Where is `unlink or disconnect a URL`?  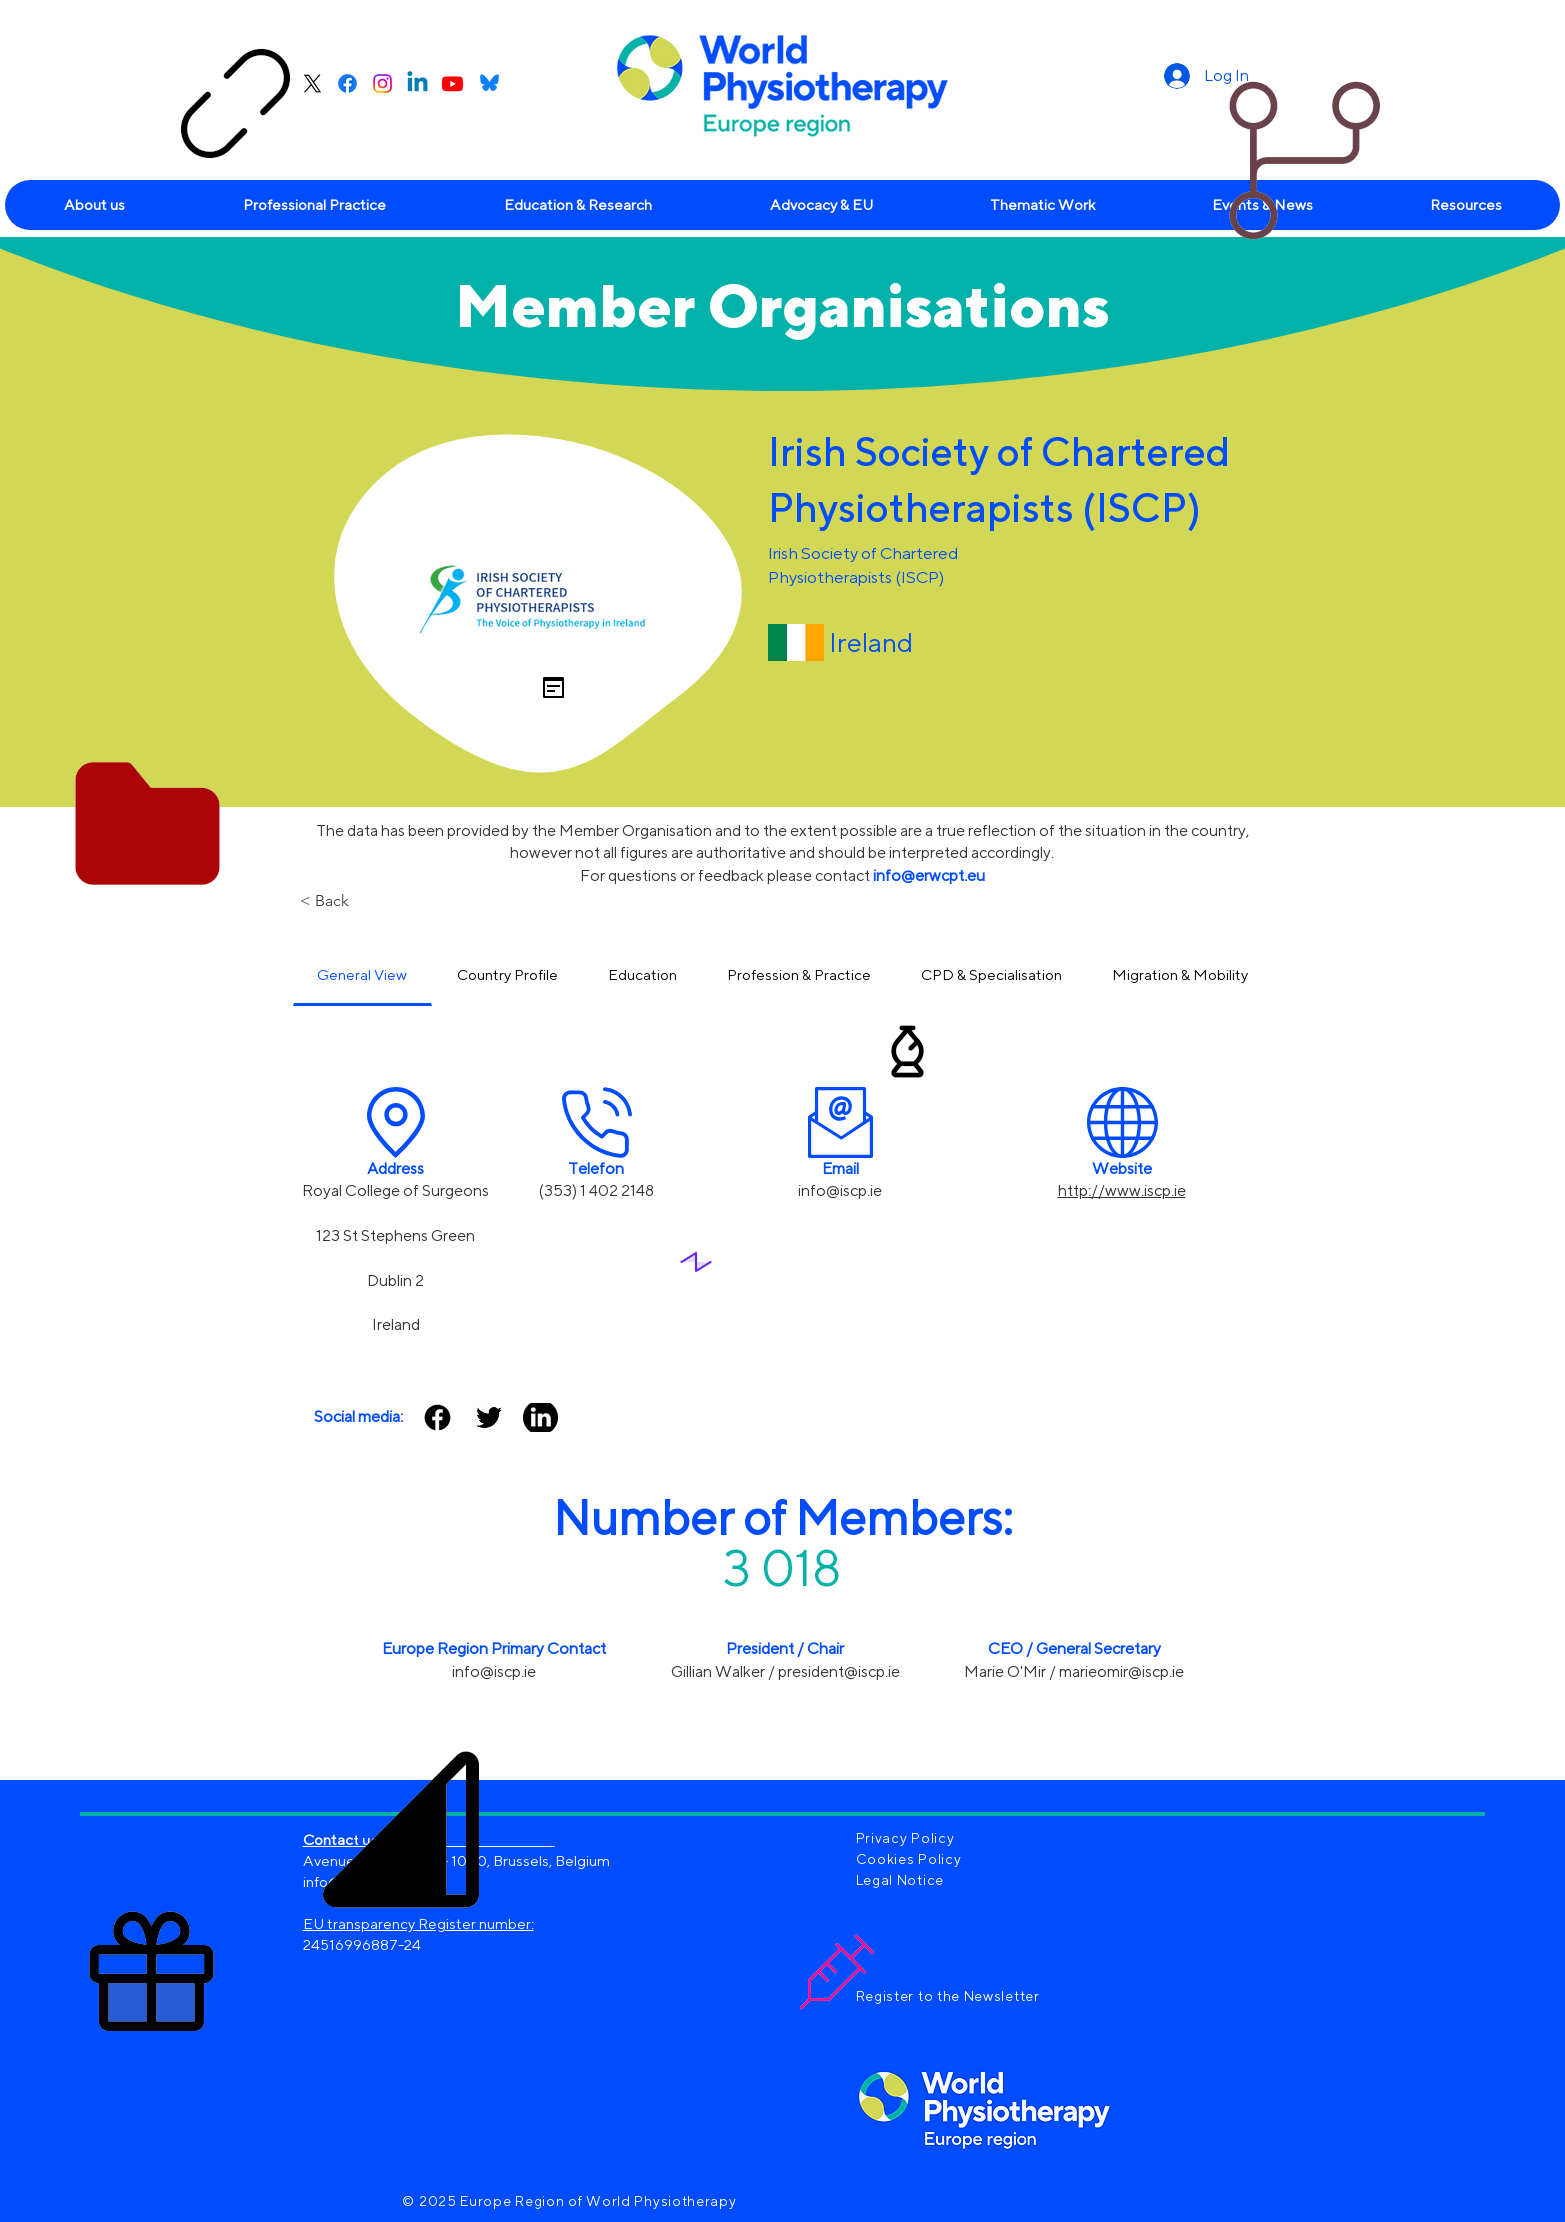 unlink or disconnect a URL is located at coordinates (235, 103).